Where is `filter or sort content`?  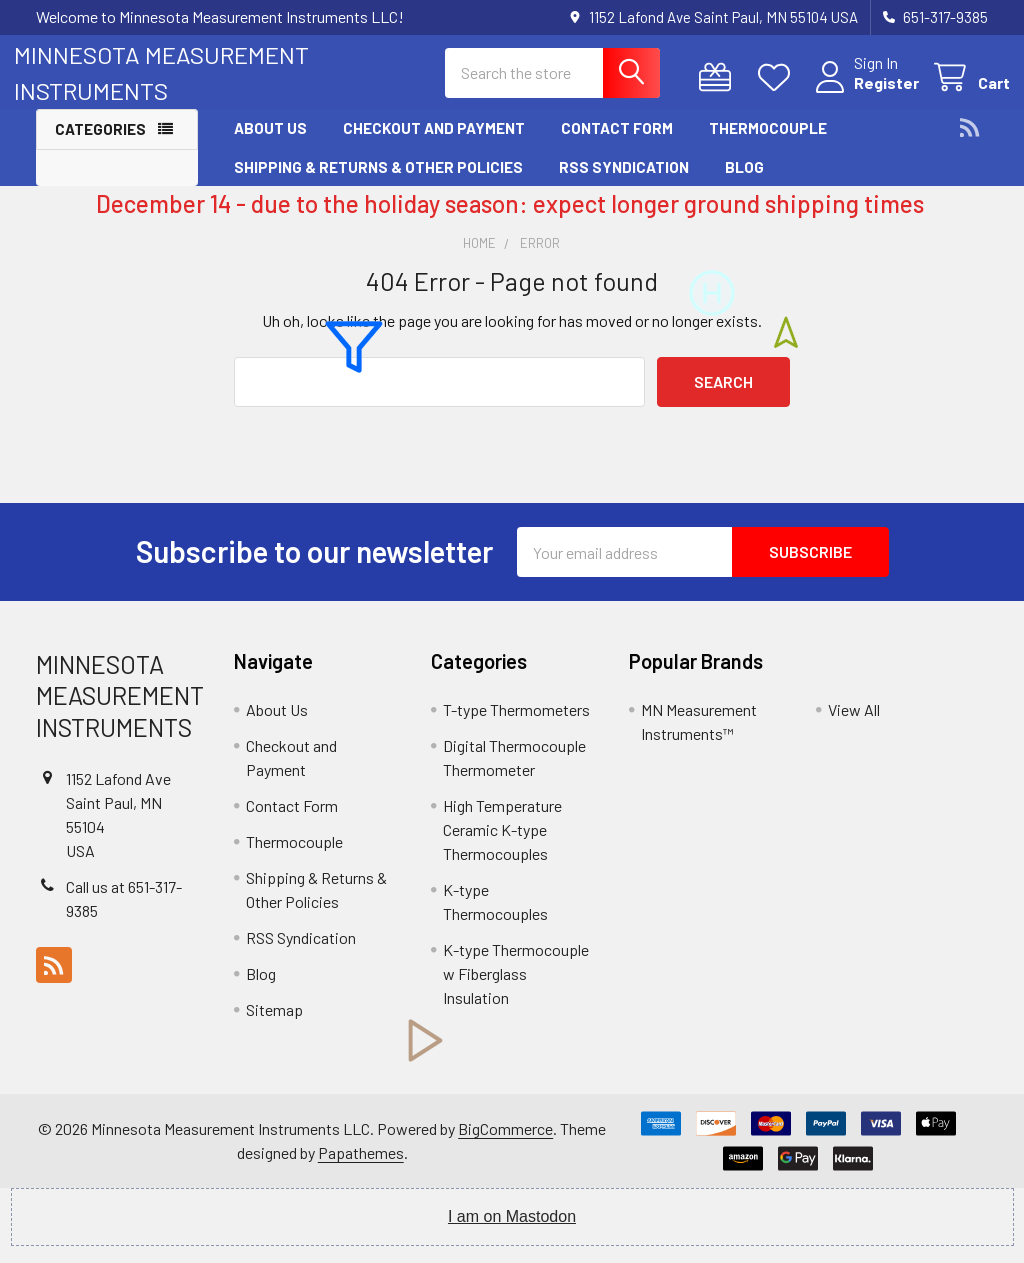 filter or sort content is located at coordinates (354, 347).